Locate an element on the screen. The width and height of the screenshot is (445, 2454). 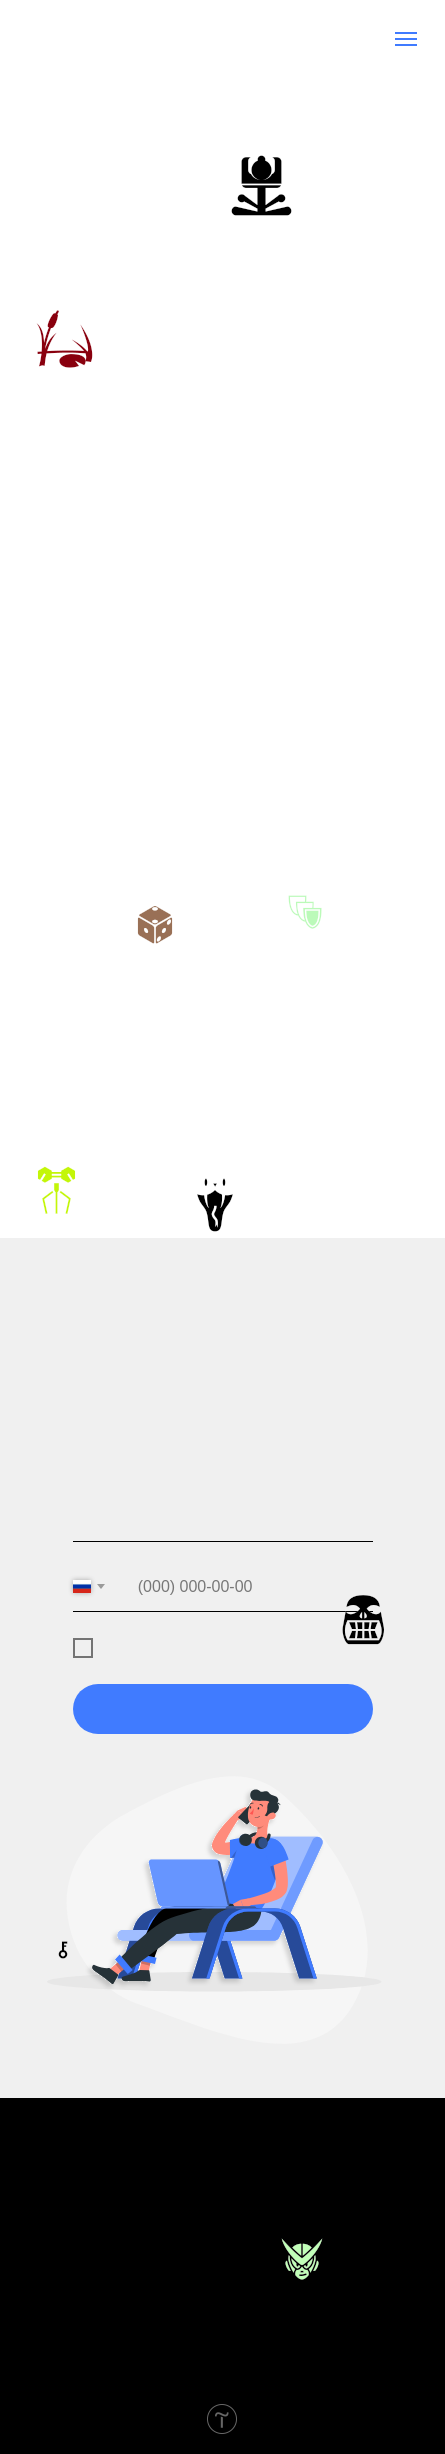
unlock a feature or access restricted content is located at coordinates (63, 1950).